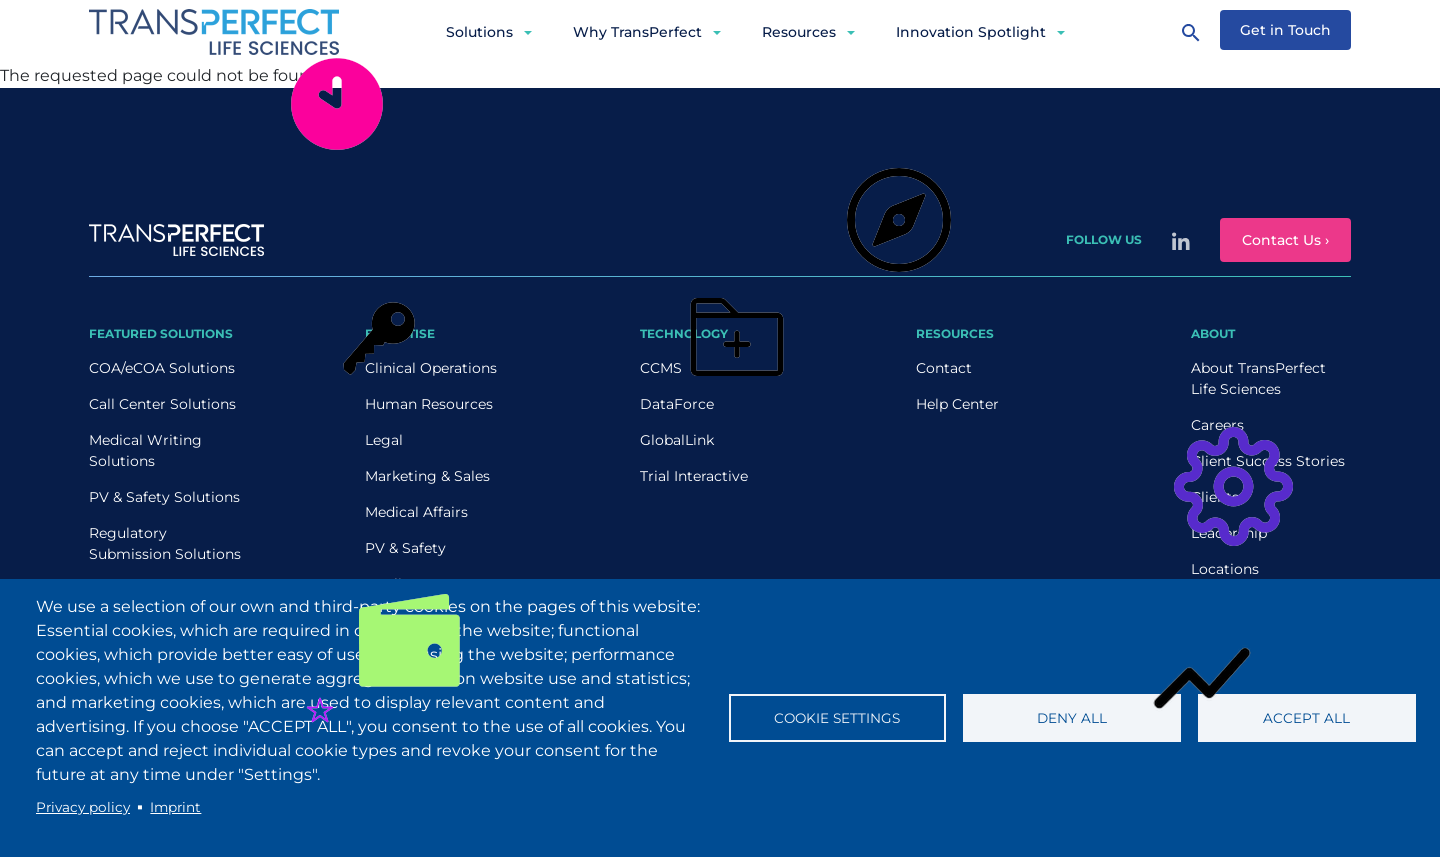 The height and width of the screenshot is (857, 1440). I want to click on add to favorites, so click(320, 710).